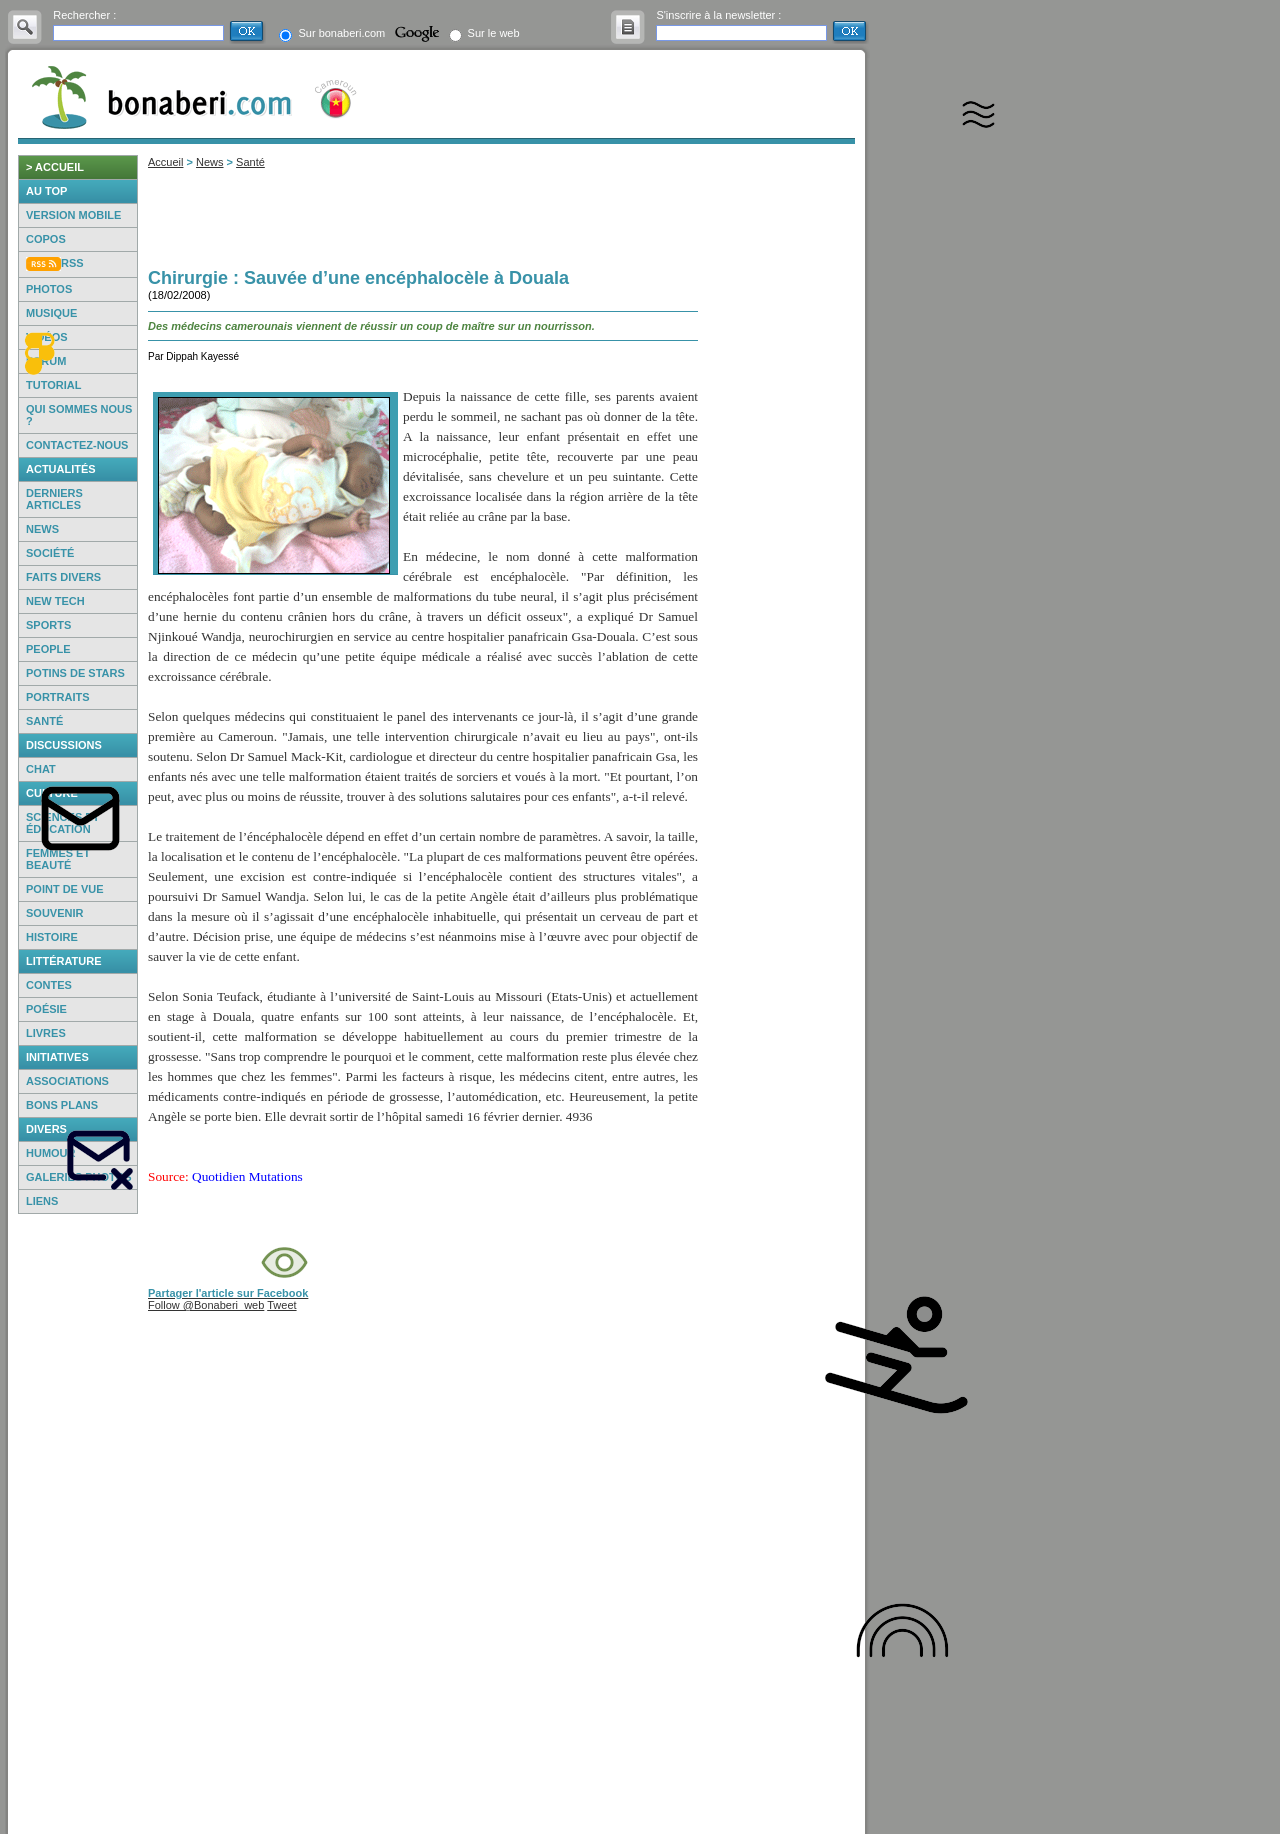  Describe the element at coordinates (978, 114) in the screenshot. I see `indicates water or aquatic features` at that location.